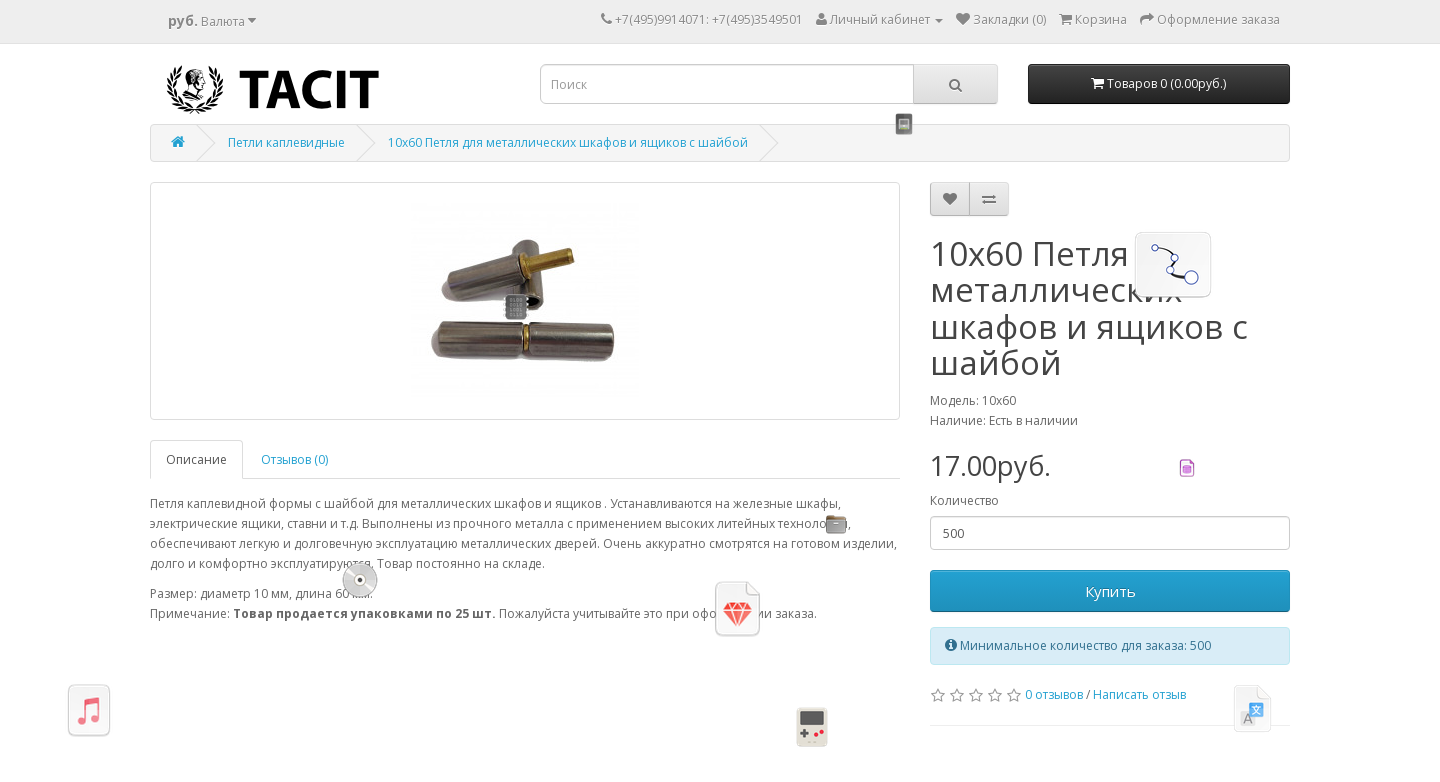  What do you see at coordinates (1252, 708) in the screenshot?
I see `a gettext translation file for software localization` at bounding box center [1252, 708].